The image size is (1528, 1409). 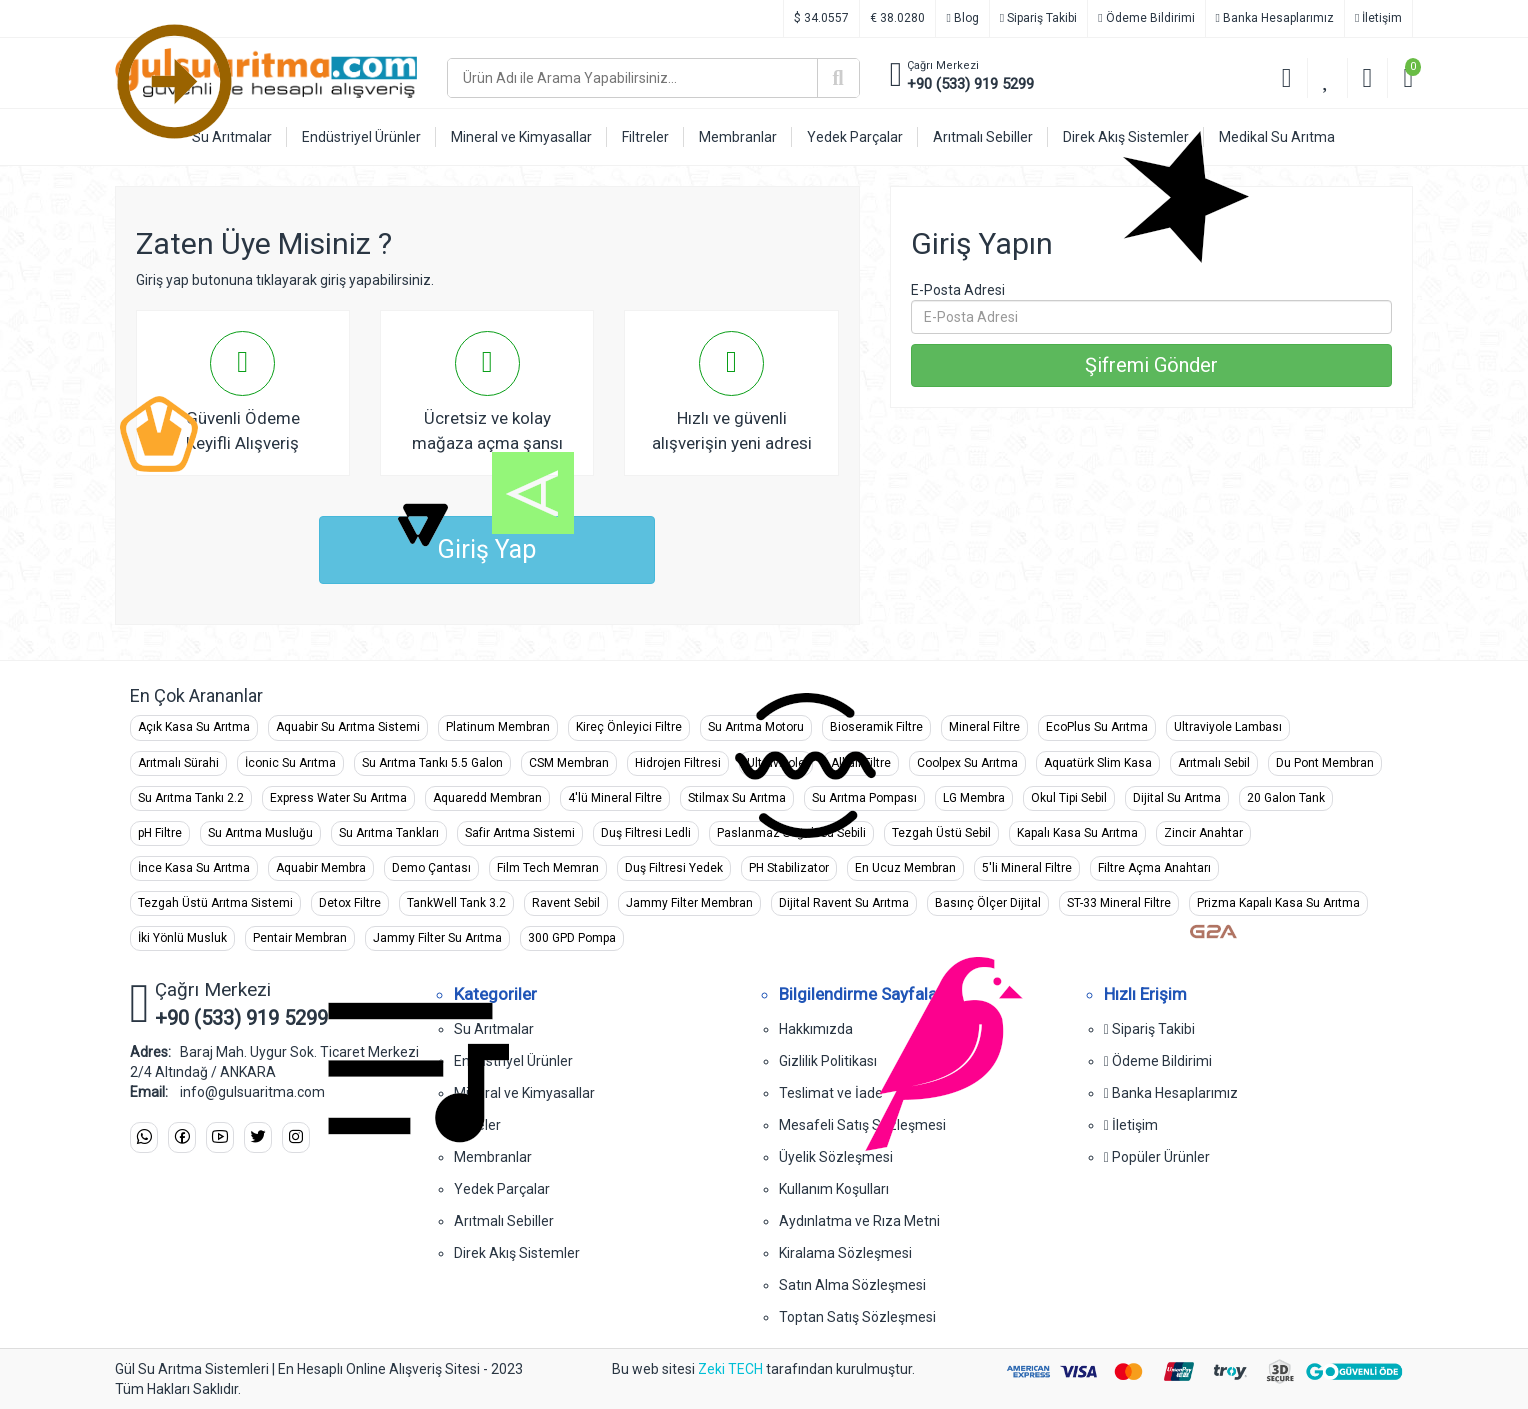 What do you see at coordinates (159, 434) in the screenshot?
I see `sfml framework or library branding` at bounding box center [159, 434].